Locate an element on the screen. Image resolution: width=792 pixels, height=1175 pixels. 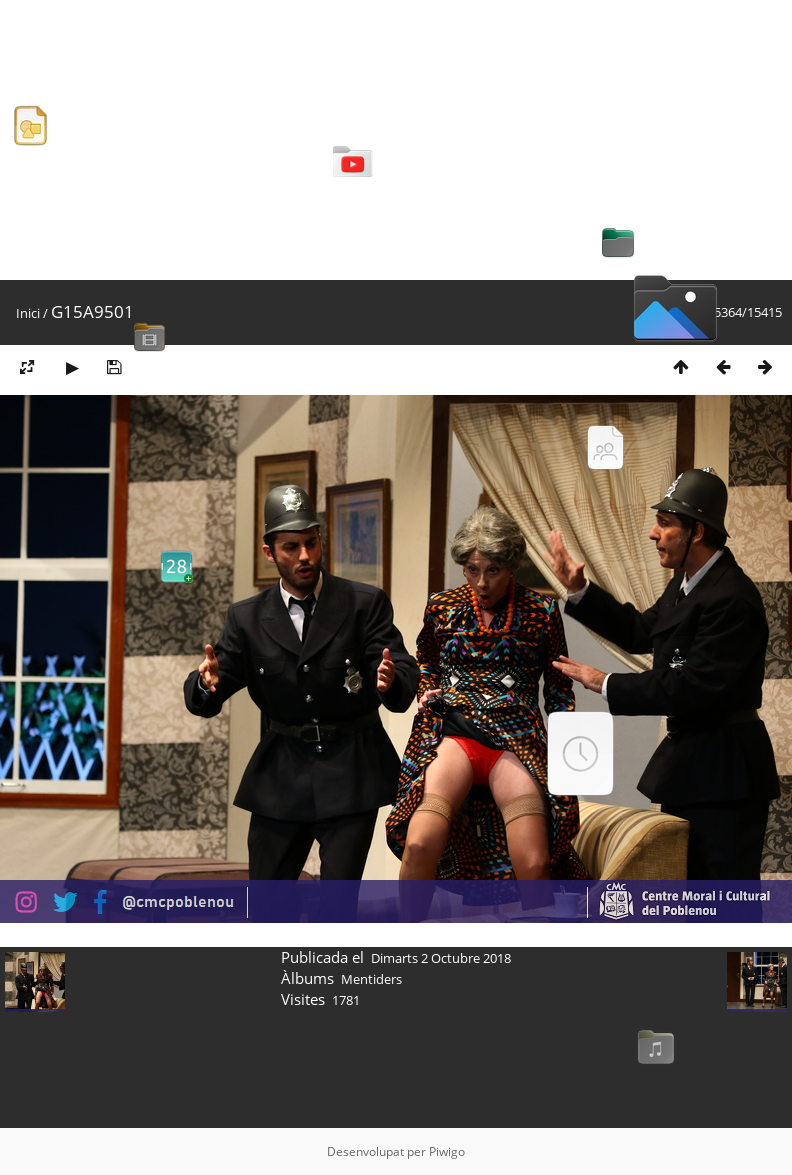
indicates an authors or contributors file is located at coordinates (605, 447).